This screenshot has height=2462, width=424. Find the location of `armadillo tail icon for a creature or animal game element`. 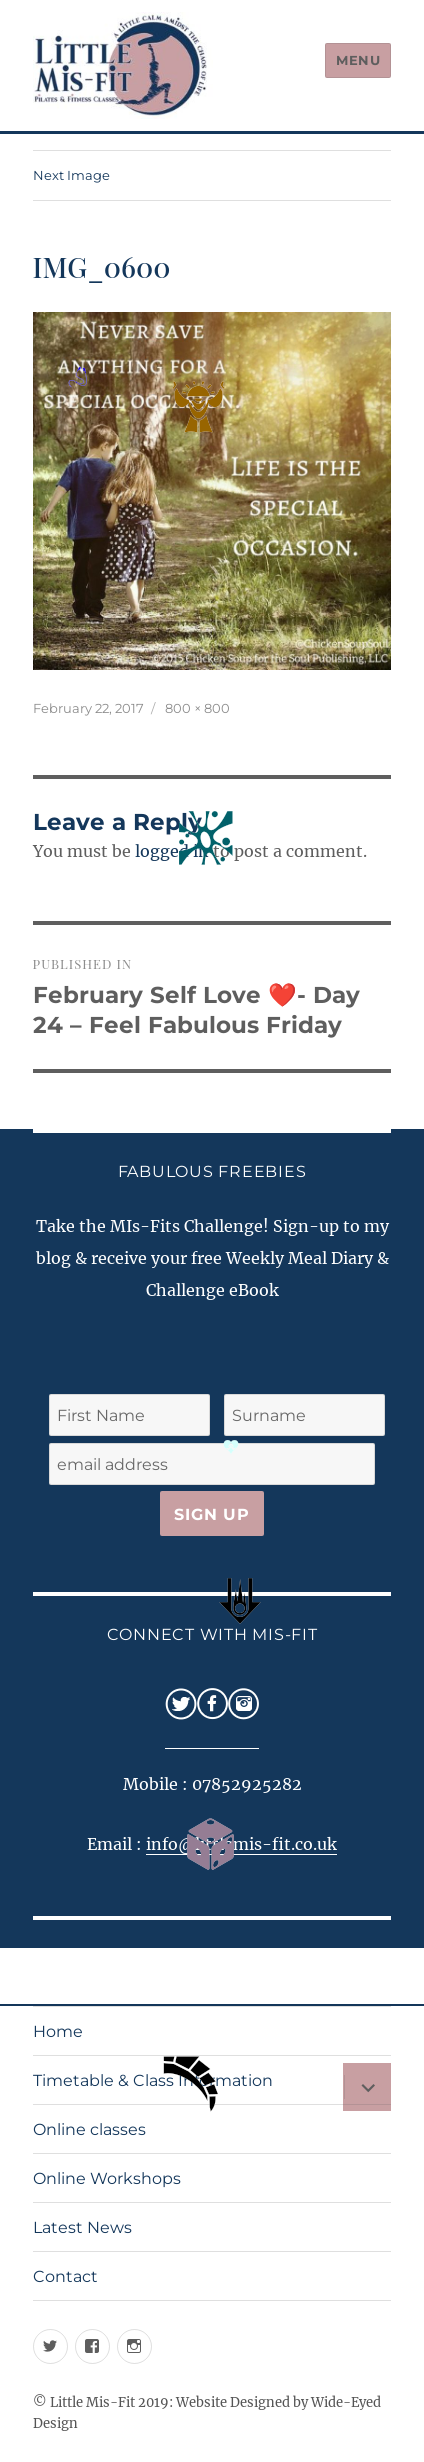

armadillo tail icon for a creature or animal game element is located at coordinates (191, 2083).